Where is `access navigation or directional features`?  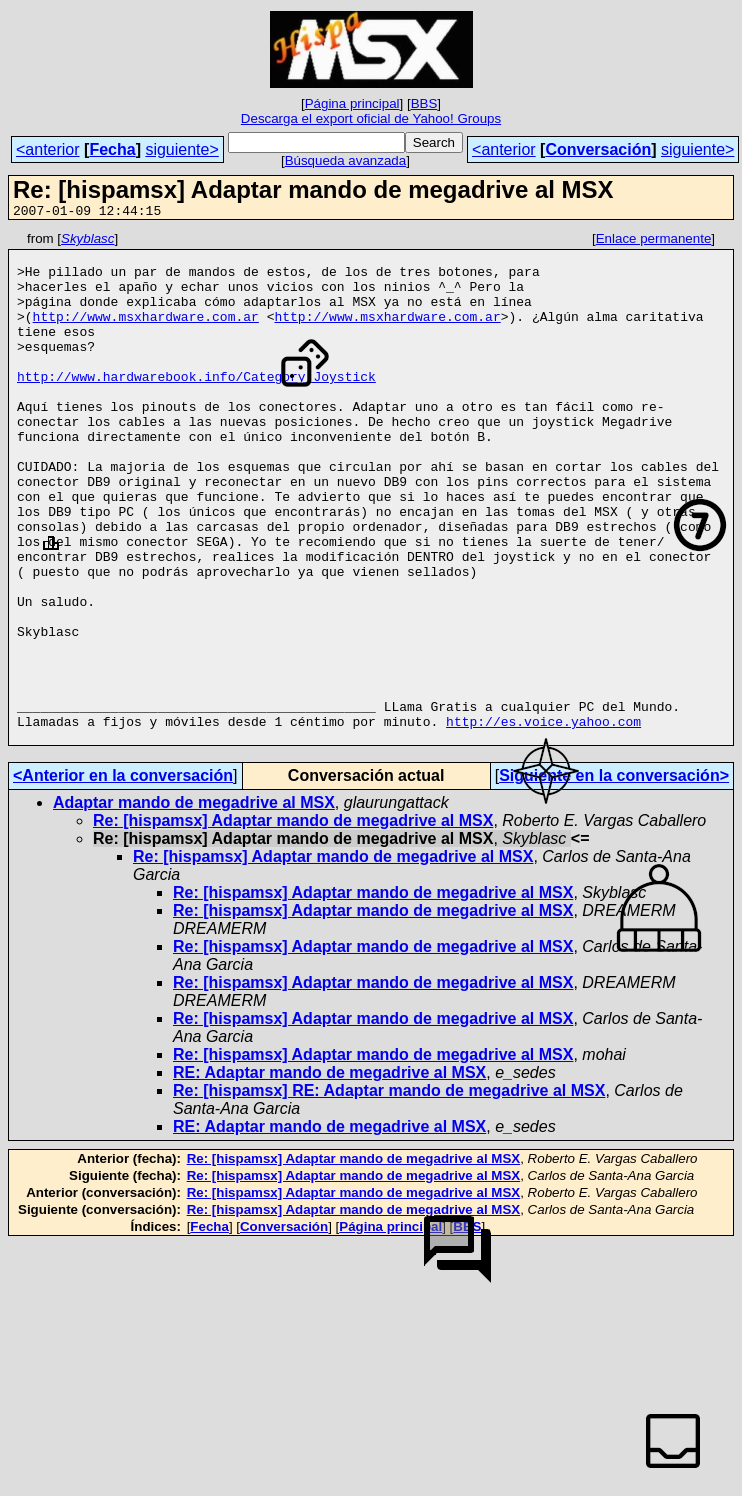 access navigation or directional features is located at coordinates (546, 771).